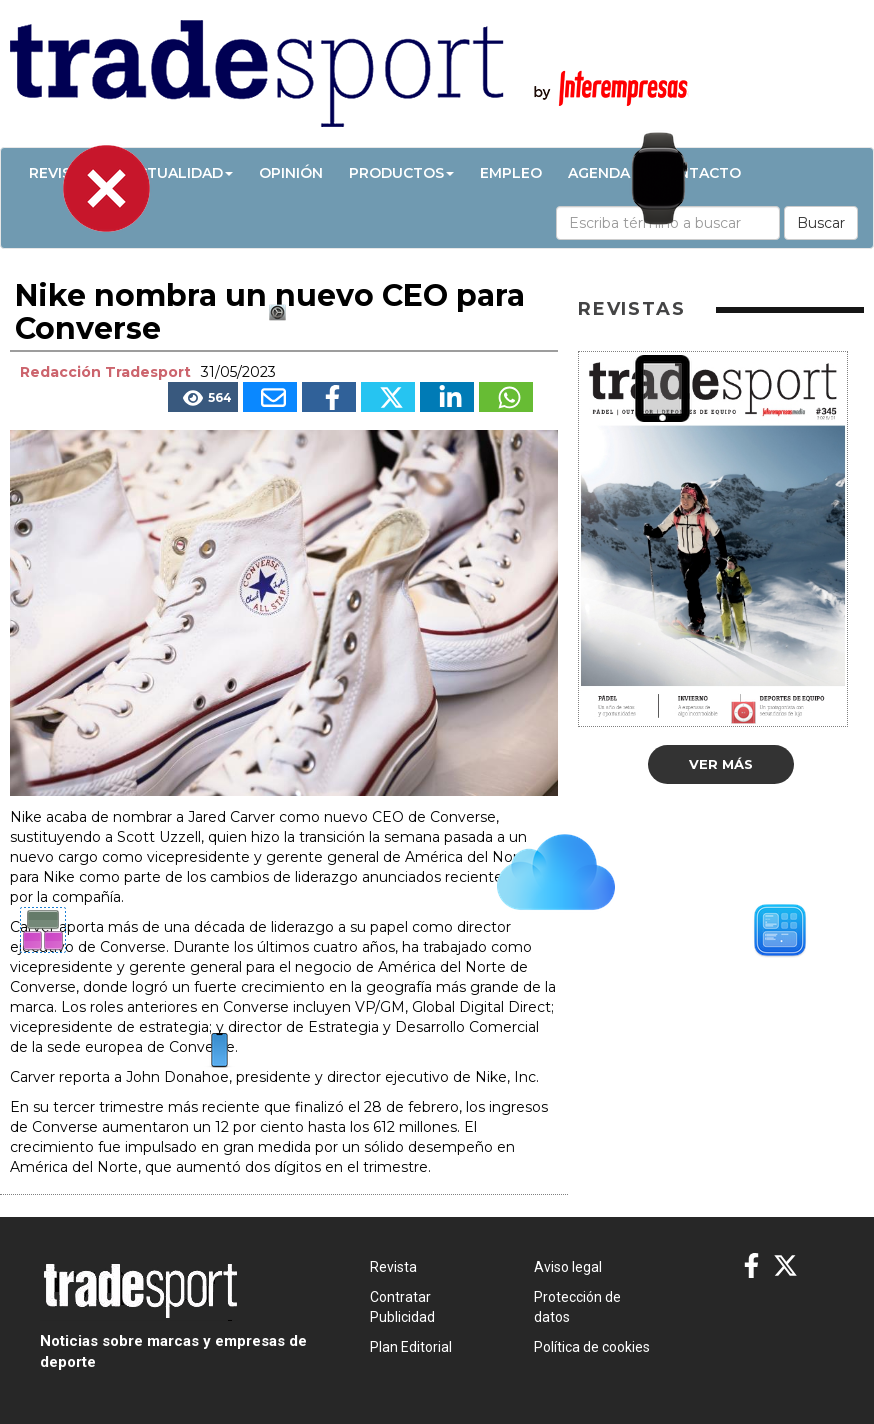  Describe the element at coordinates (662, 388) in the screenshot. I see `view connected iPad device` at that location.